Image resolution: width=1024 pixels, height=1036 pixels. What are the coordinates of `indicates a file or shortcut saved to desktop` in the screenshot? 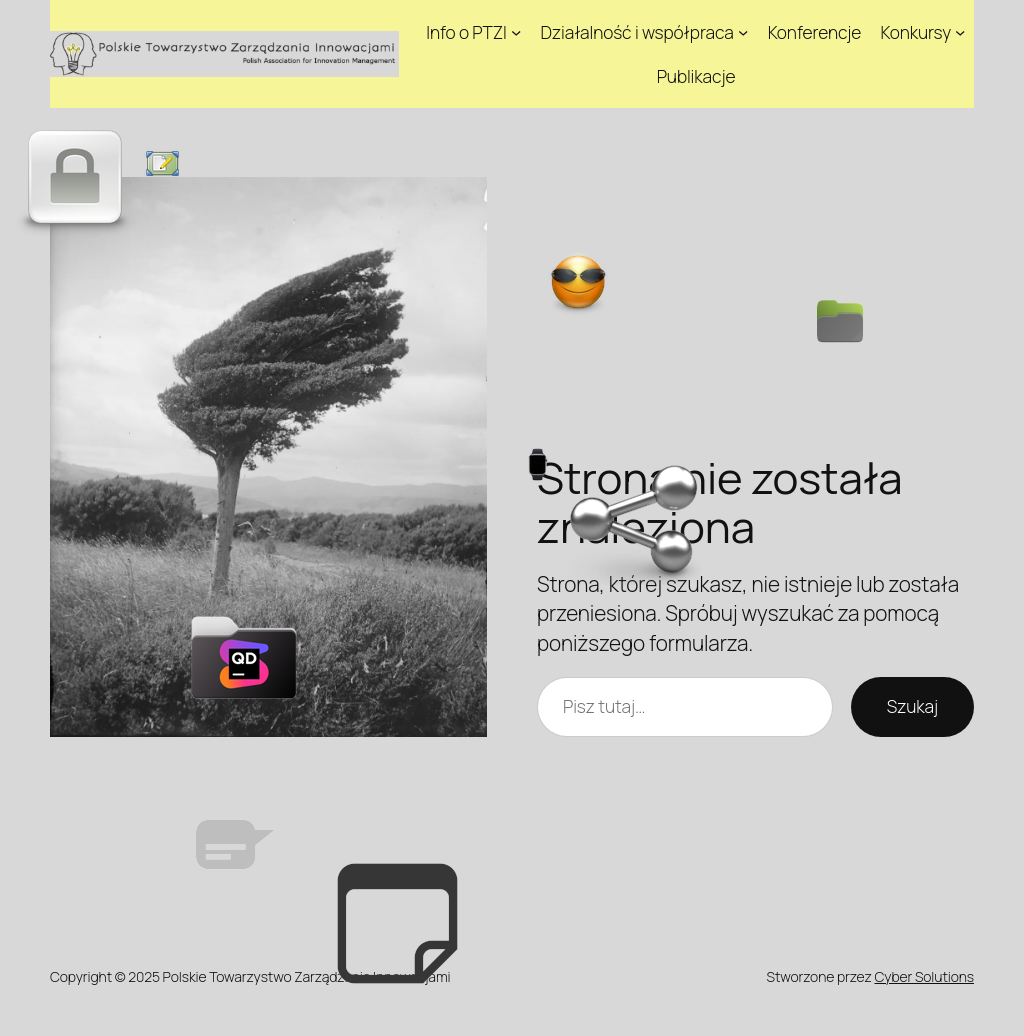 It's located at (162, 163).